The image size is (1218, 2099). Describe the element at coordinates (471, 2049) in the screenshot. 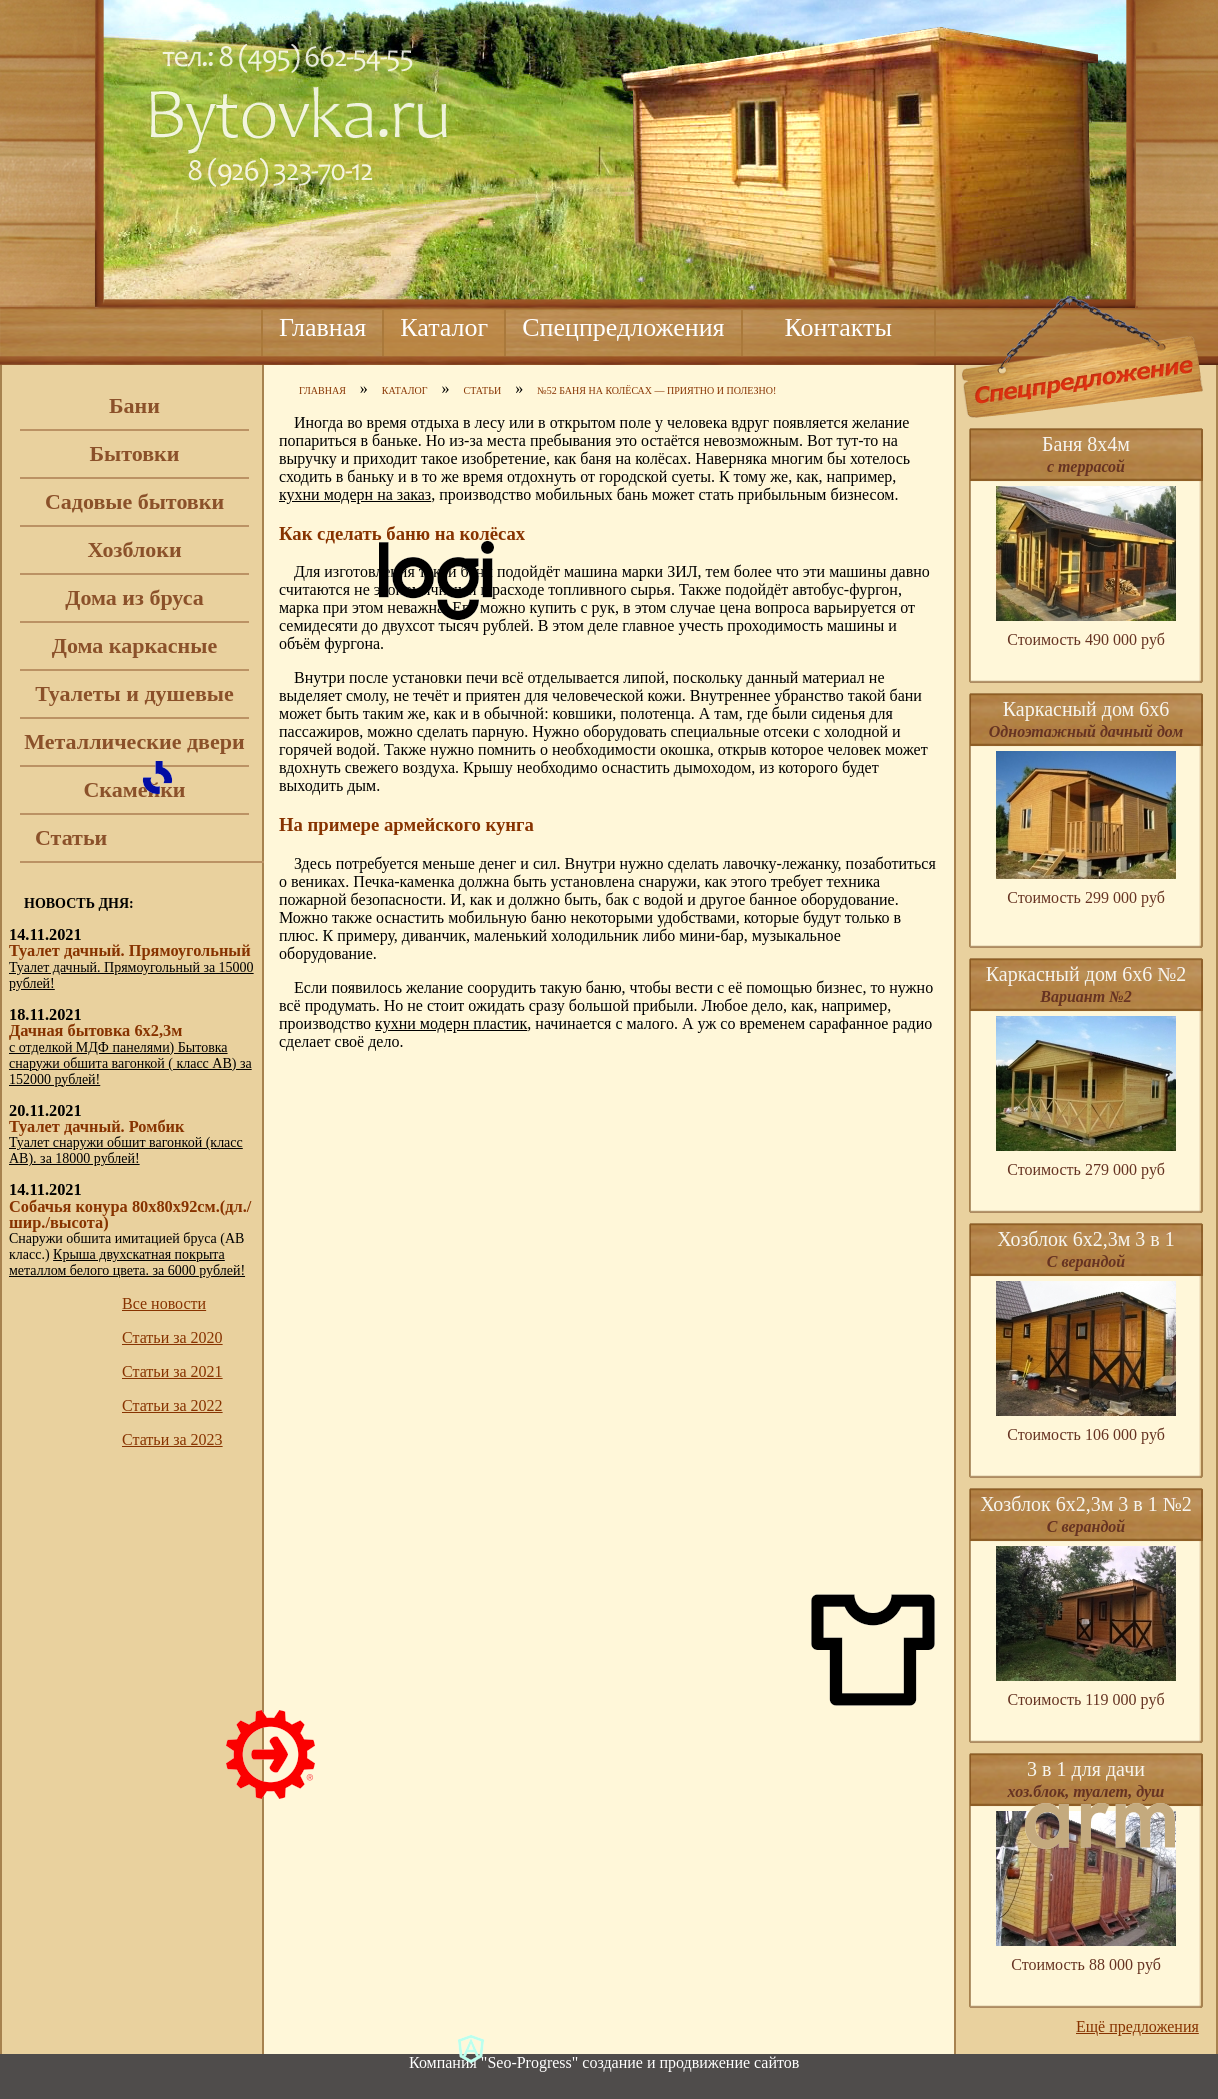

I see `angularjs framework logo` at that location.